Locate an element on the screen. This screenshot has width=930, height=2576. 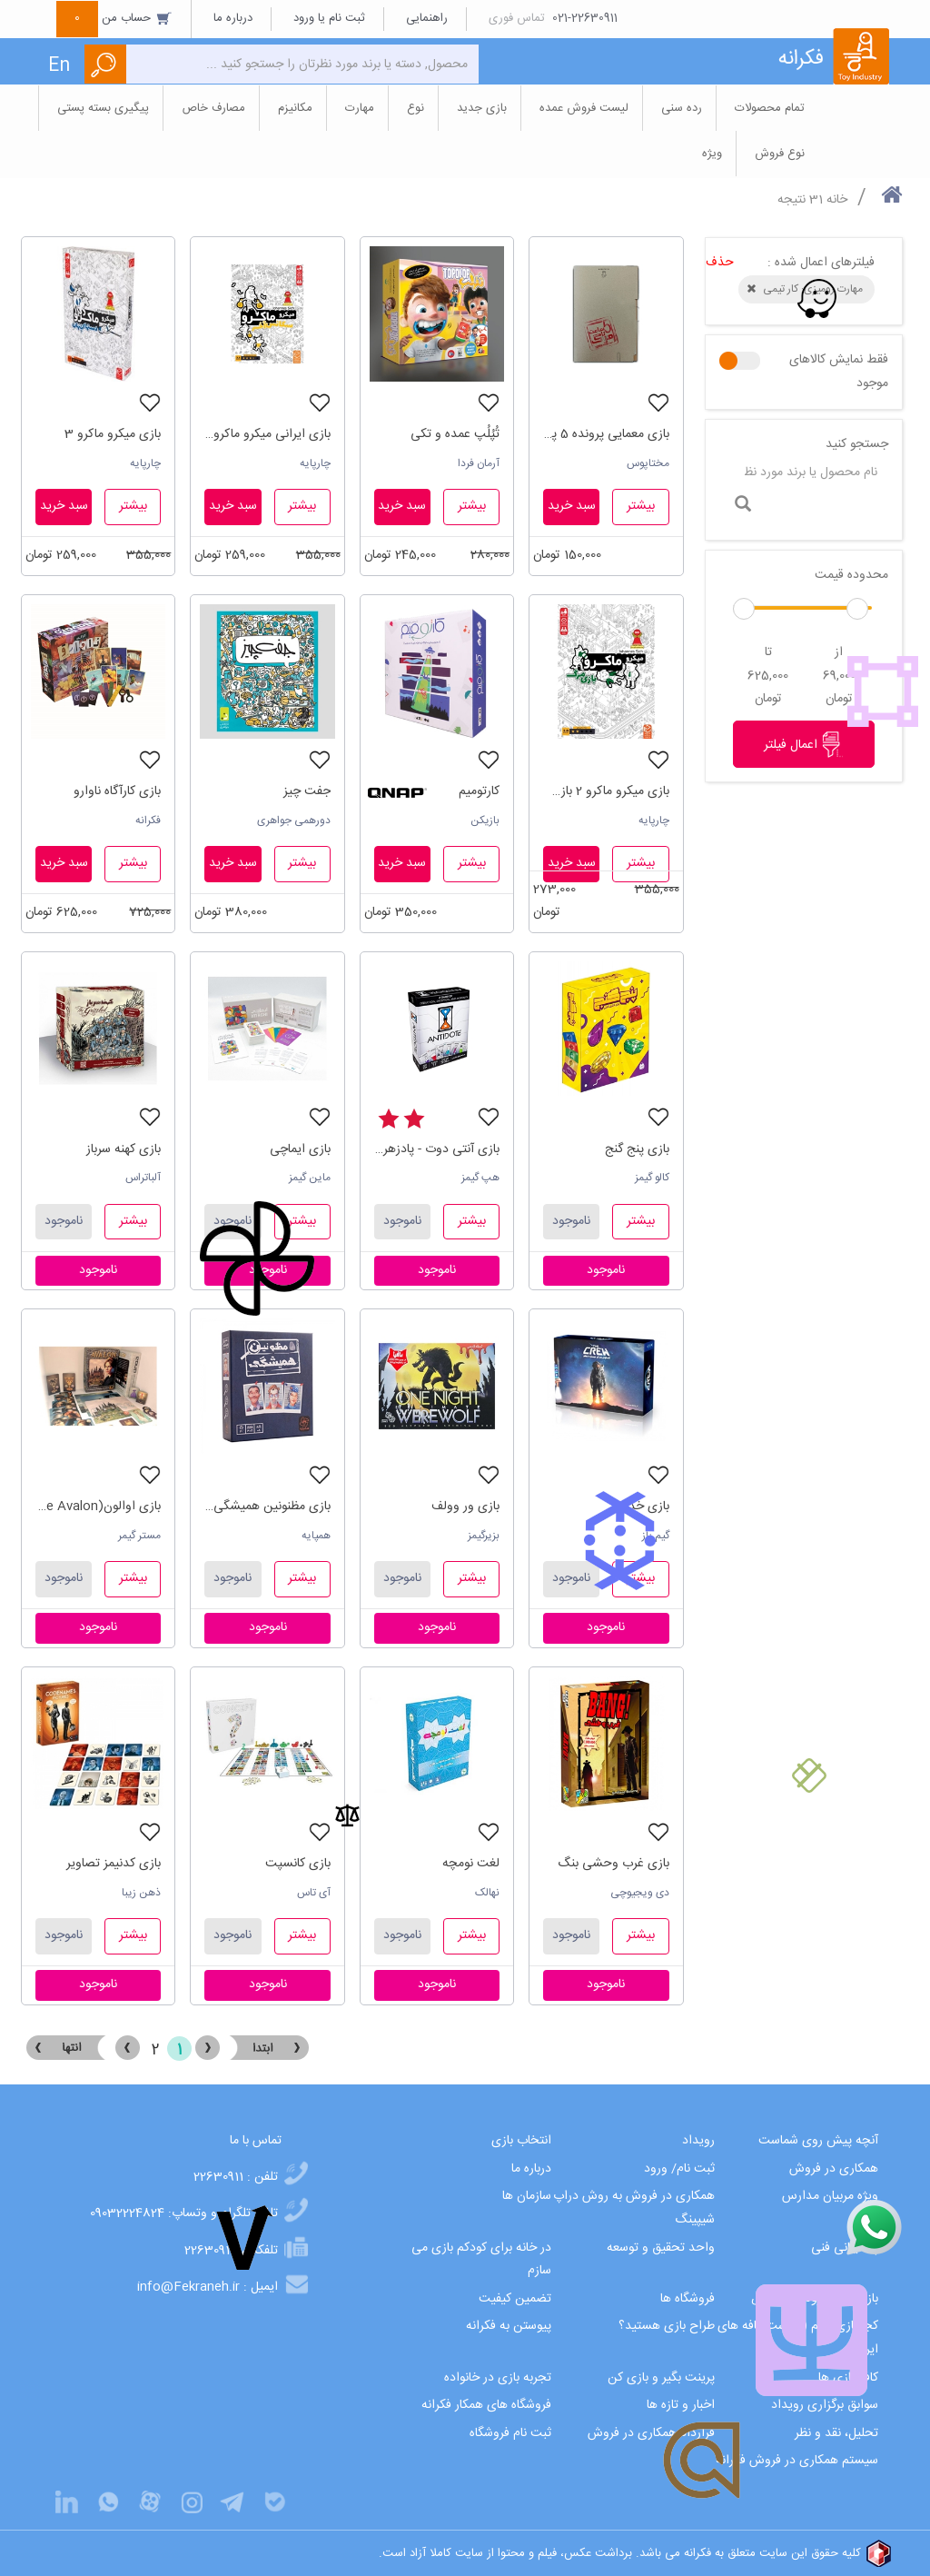
open the Rime input method application is located at coordinates (811, 2340).